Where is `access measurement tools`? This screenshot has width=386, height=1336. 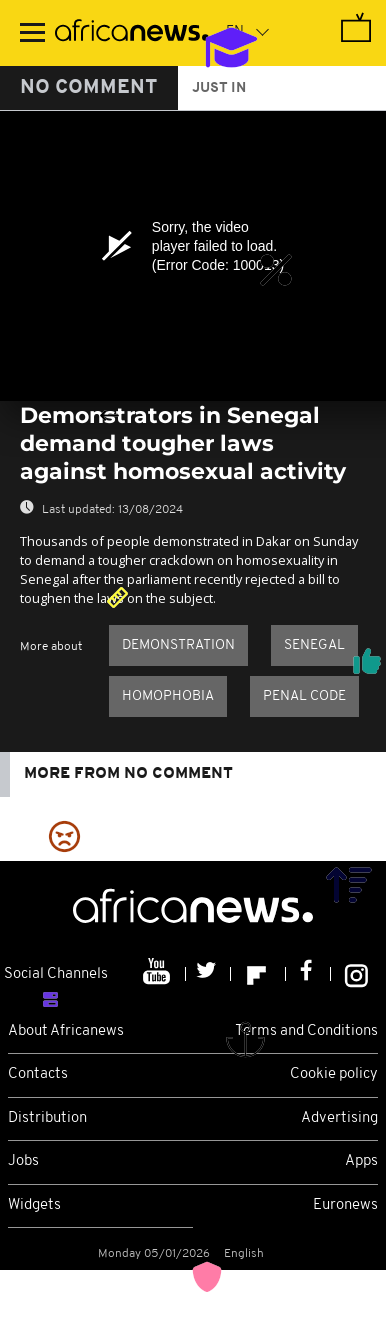
access measurement tools is located at coordinates (117, 597).